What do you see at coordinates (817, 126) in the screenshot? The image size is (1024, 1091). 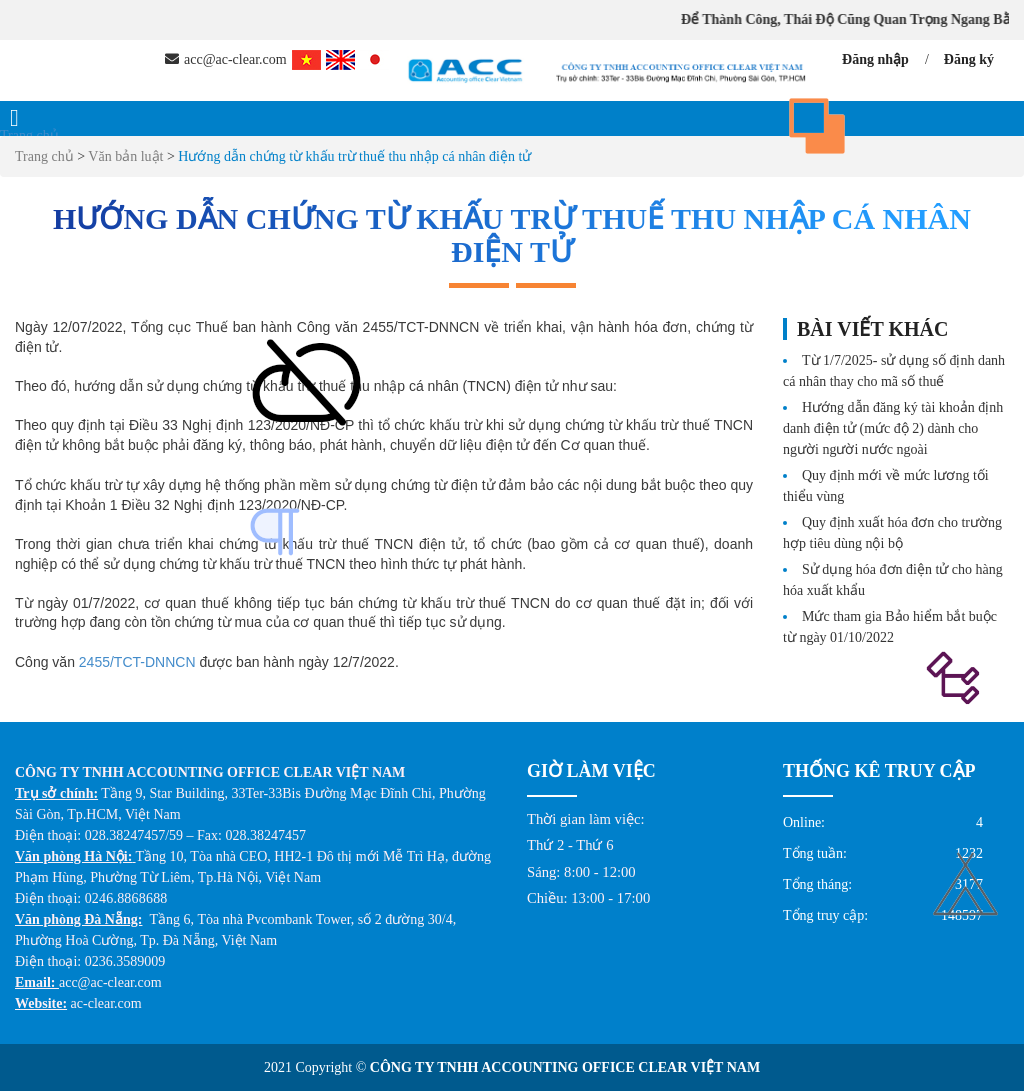 I see `subtract or remove a layer from selection` at bounding box center [817, 126].